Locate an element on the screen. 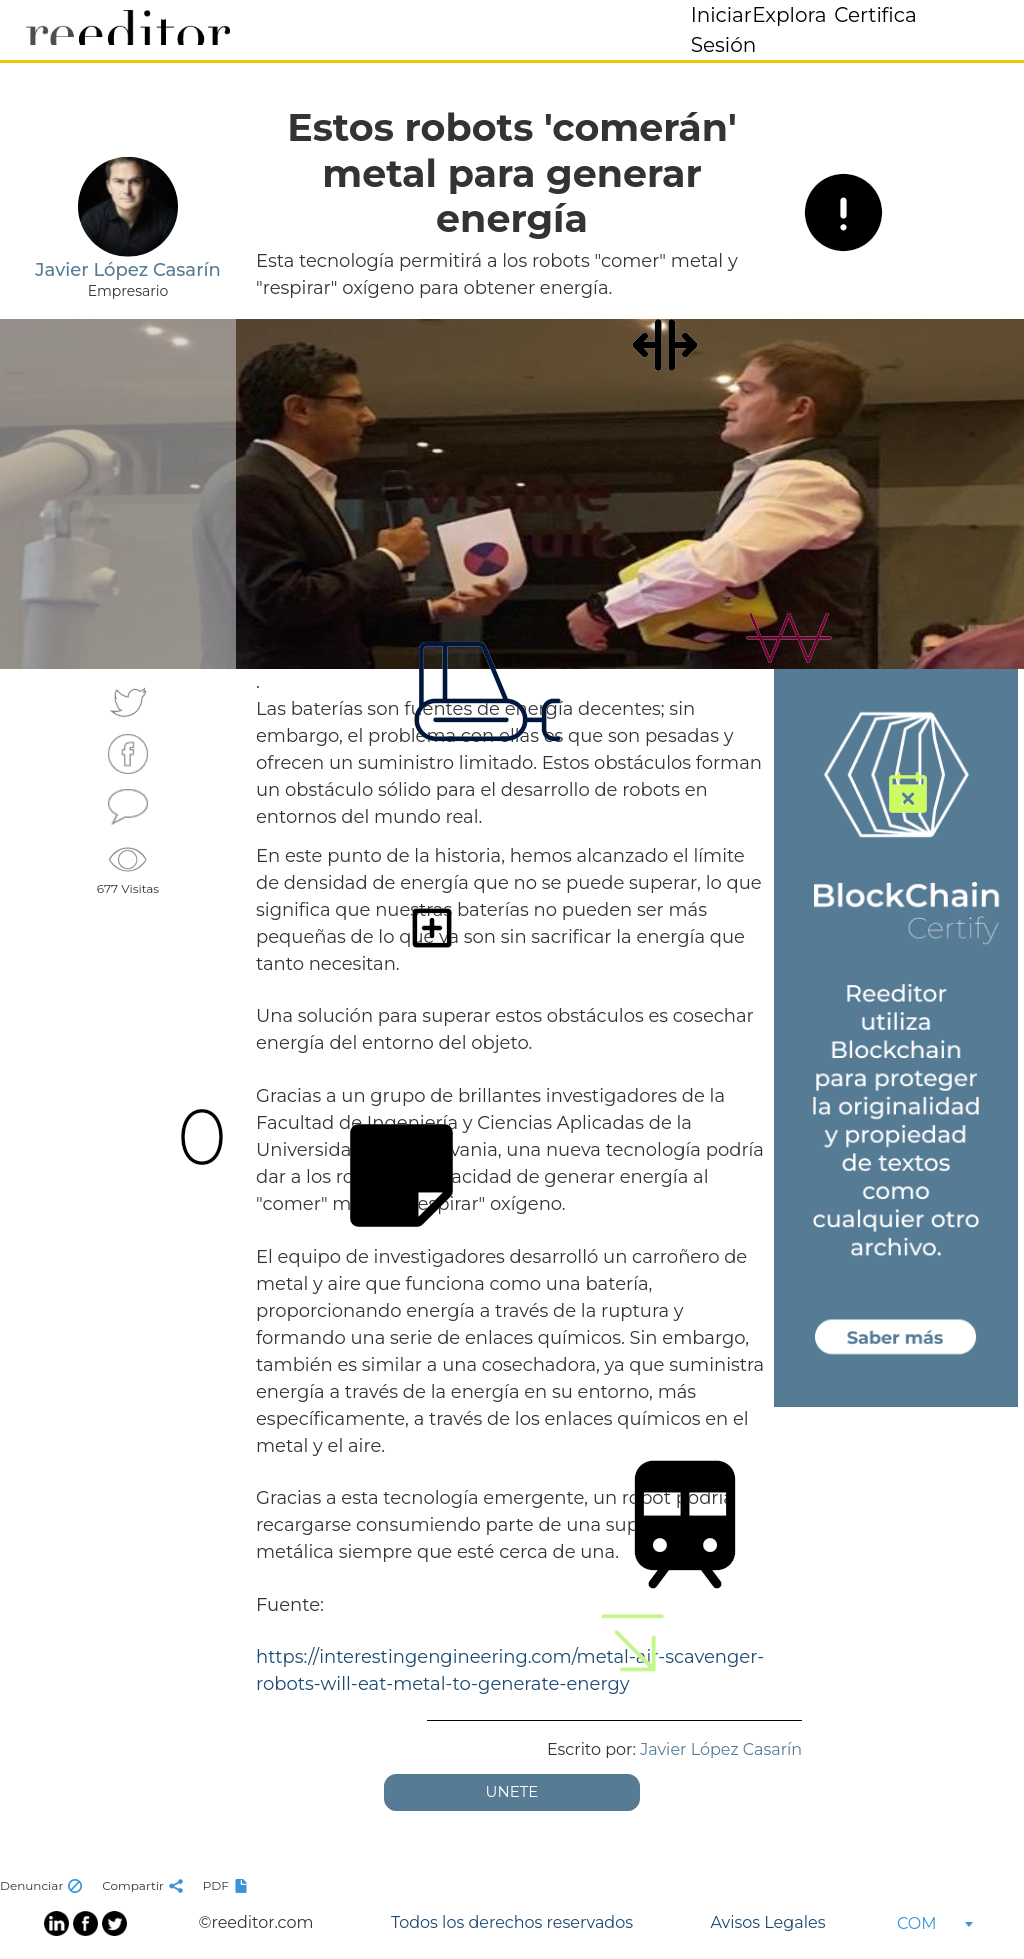 The image size is (1024, 1959). indicates south korean won currency is located at coordinates (789, 635).